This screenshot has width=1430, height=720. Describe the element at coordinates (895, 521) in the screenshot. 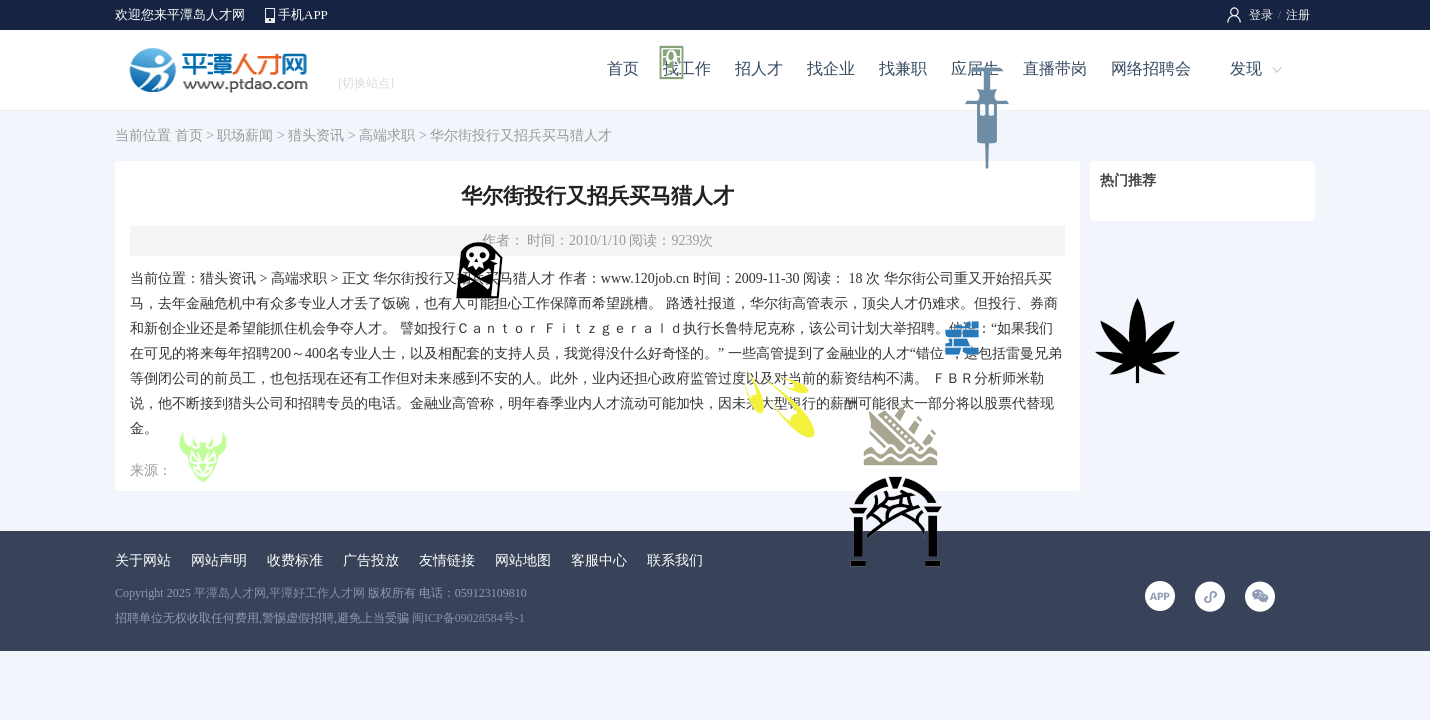

I see `enter a dungeon or underground area` at that location.